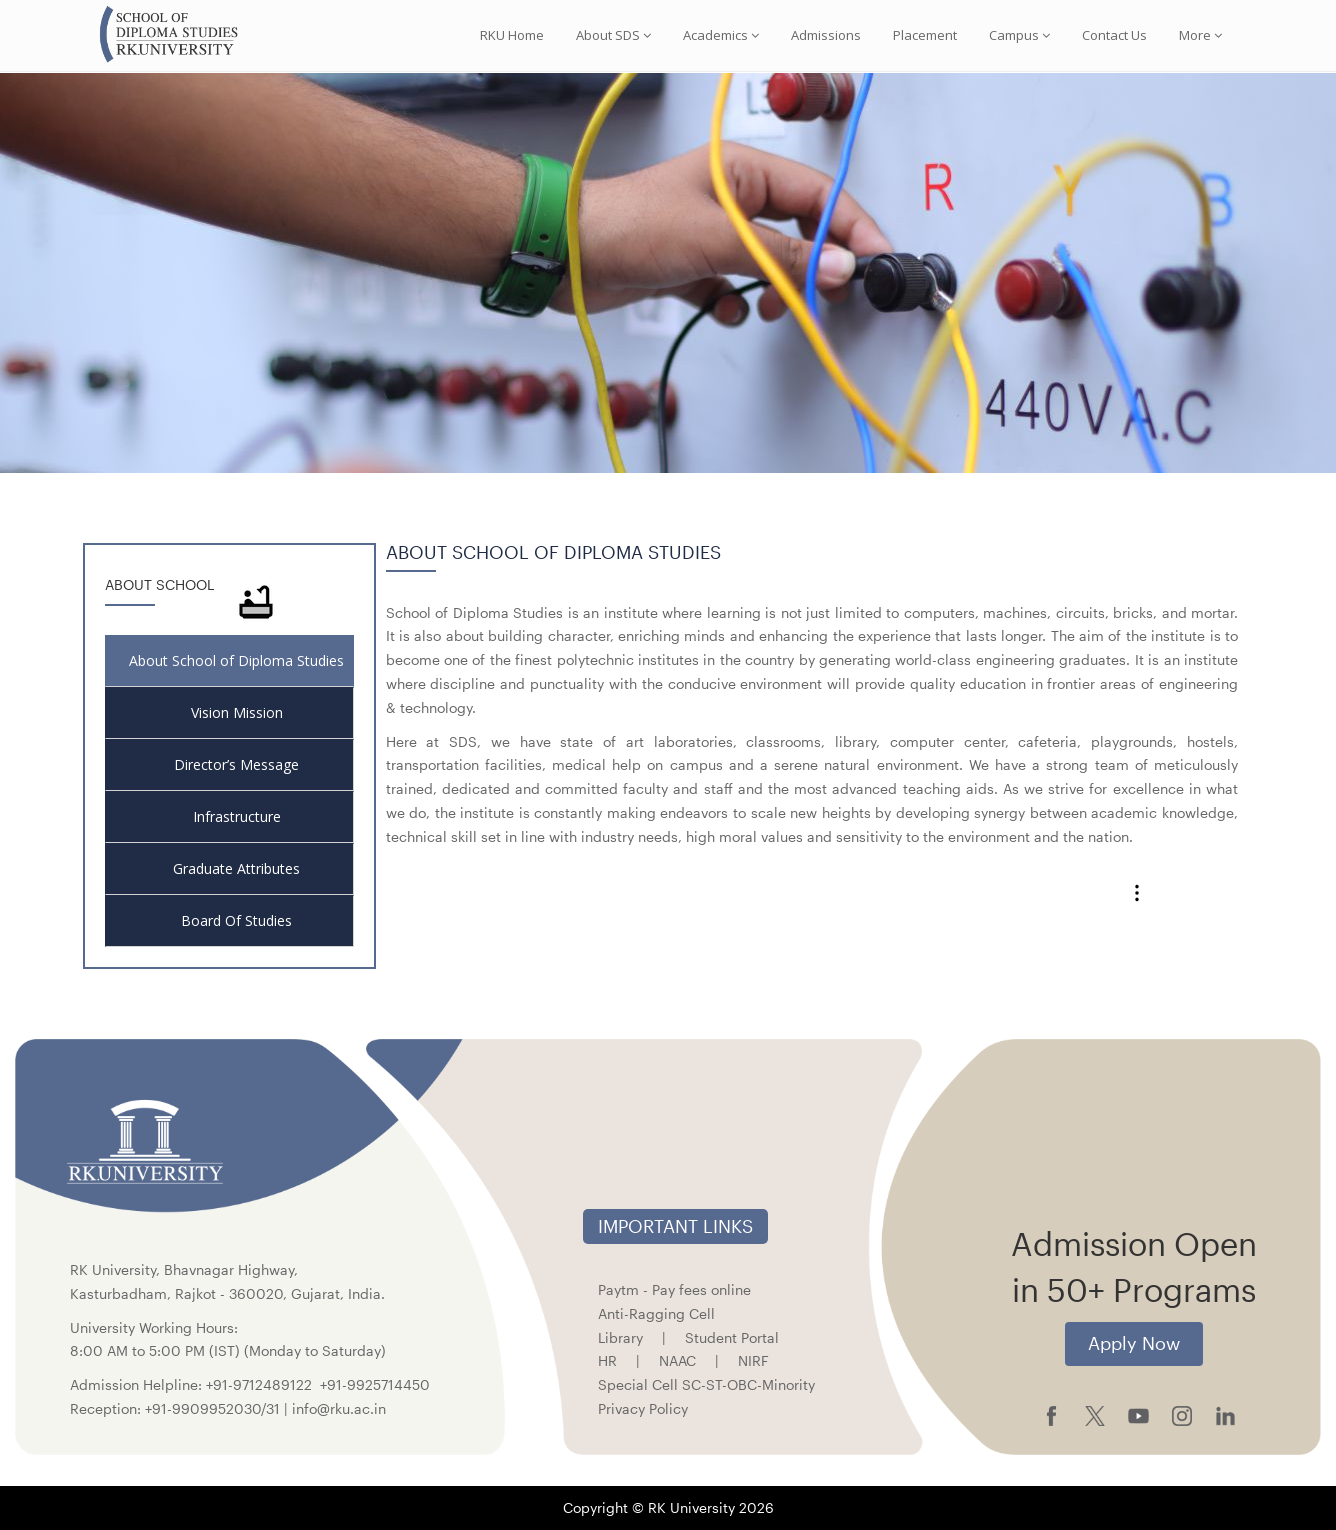 The height and width of the screenshot is (1530, 1336). What do you see at coordinates (1137, 893) in the screenshot?
I see `open additional options menu` at bounding box center [1137, 893].